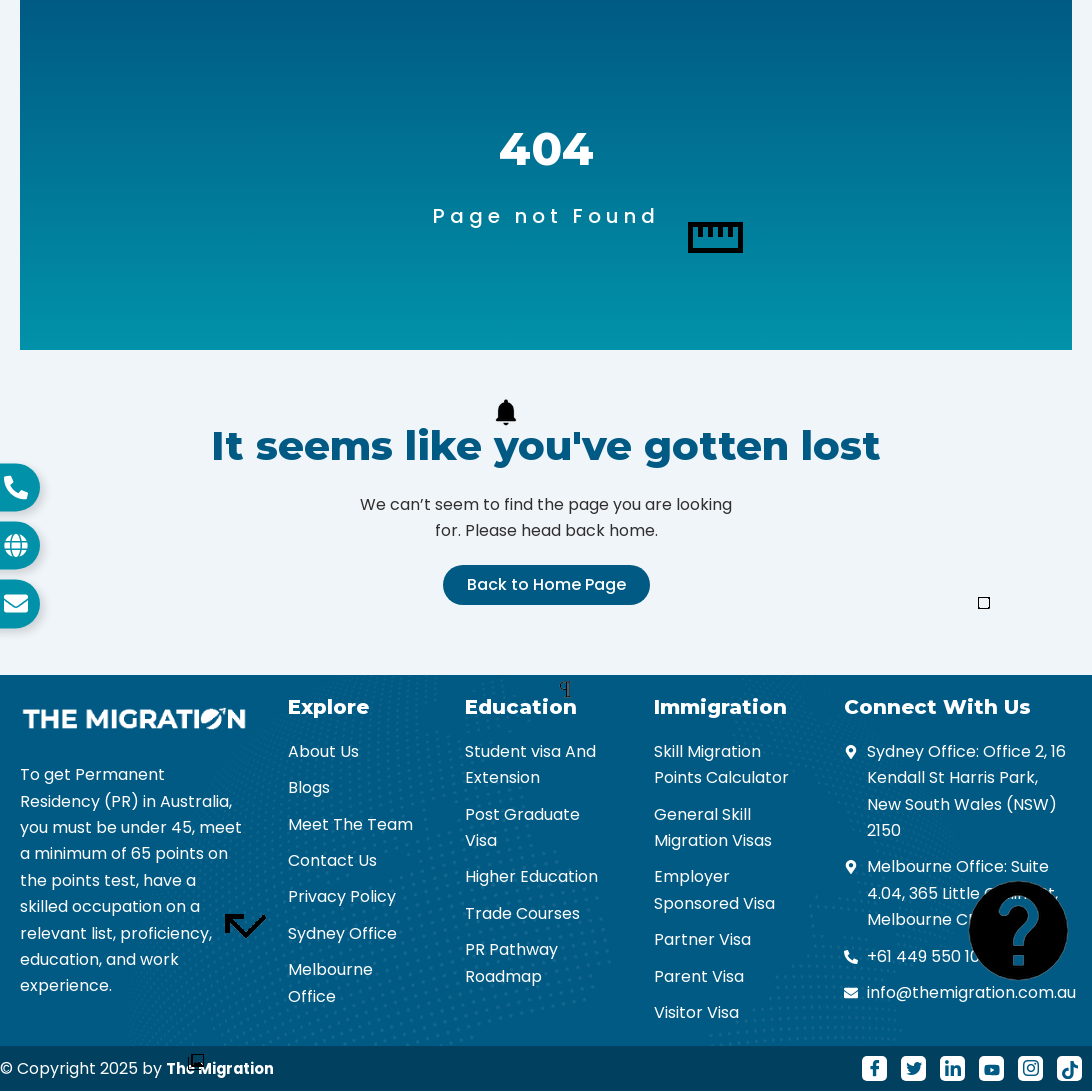  What do you see at coordinates (1018, 930) in the screenshot?
I see `access help or support` at bounding box center [1018, 930].